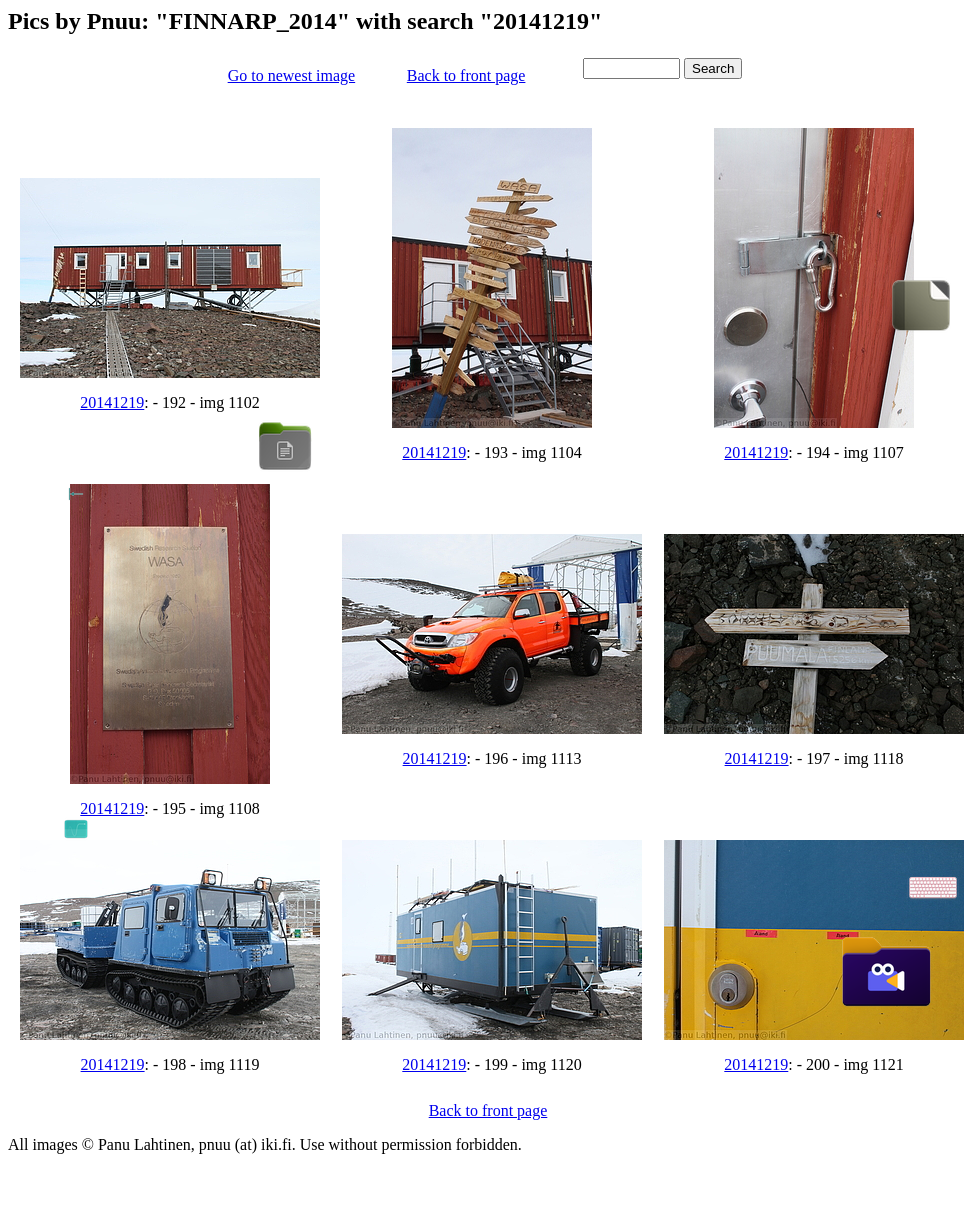 Image resolution: width=976 pixels, height=1218 pixels. I want to click on open wondershare anireel project folder, so click(886, 974).